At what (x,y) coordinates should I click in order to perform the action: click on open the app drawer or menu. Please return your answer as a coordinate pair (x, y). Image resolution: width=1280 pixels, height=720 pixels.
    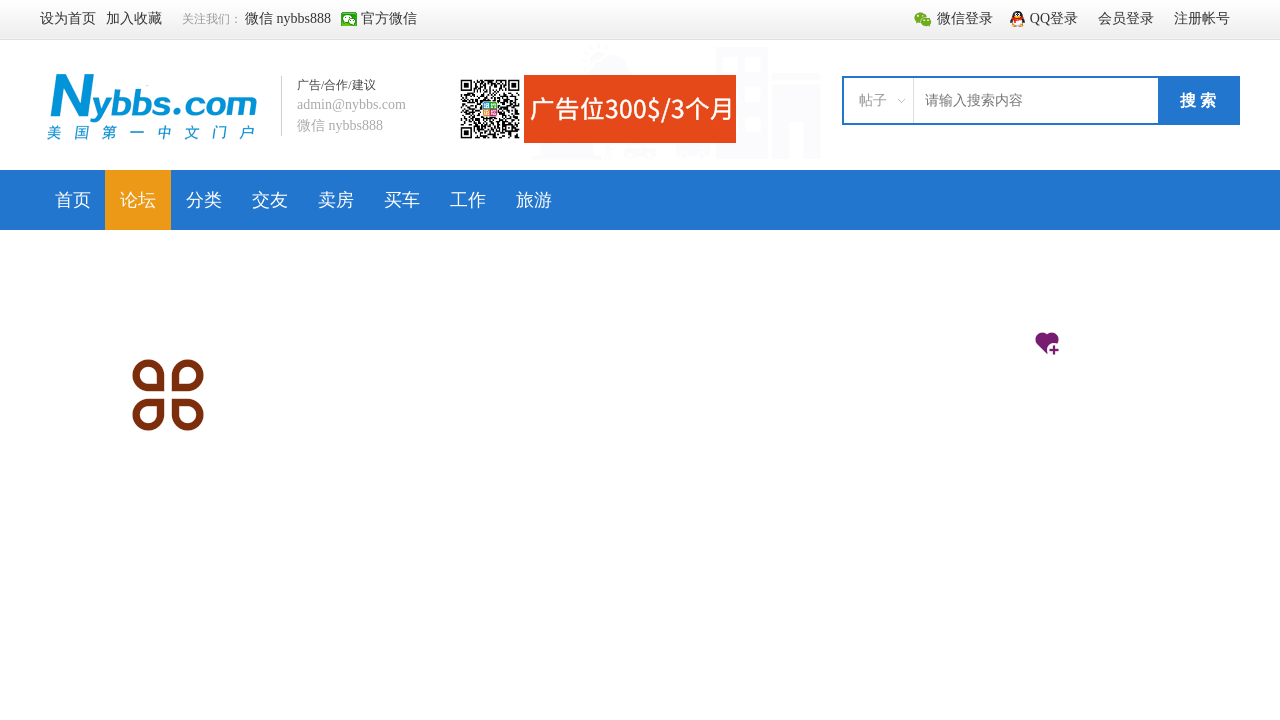
    Looking at the image, I should click on (168, 395).